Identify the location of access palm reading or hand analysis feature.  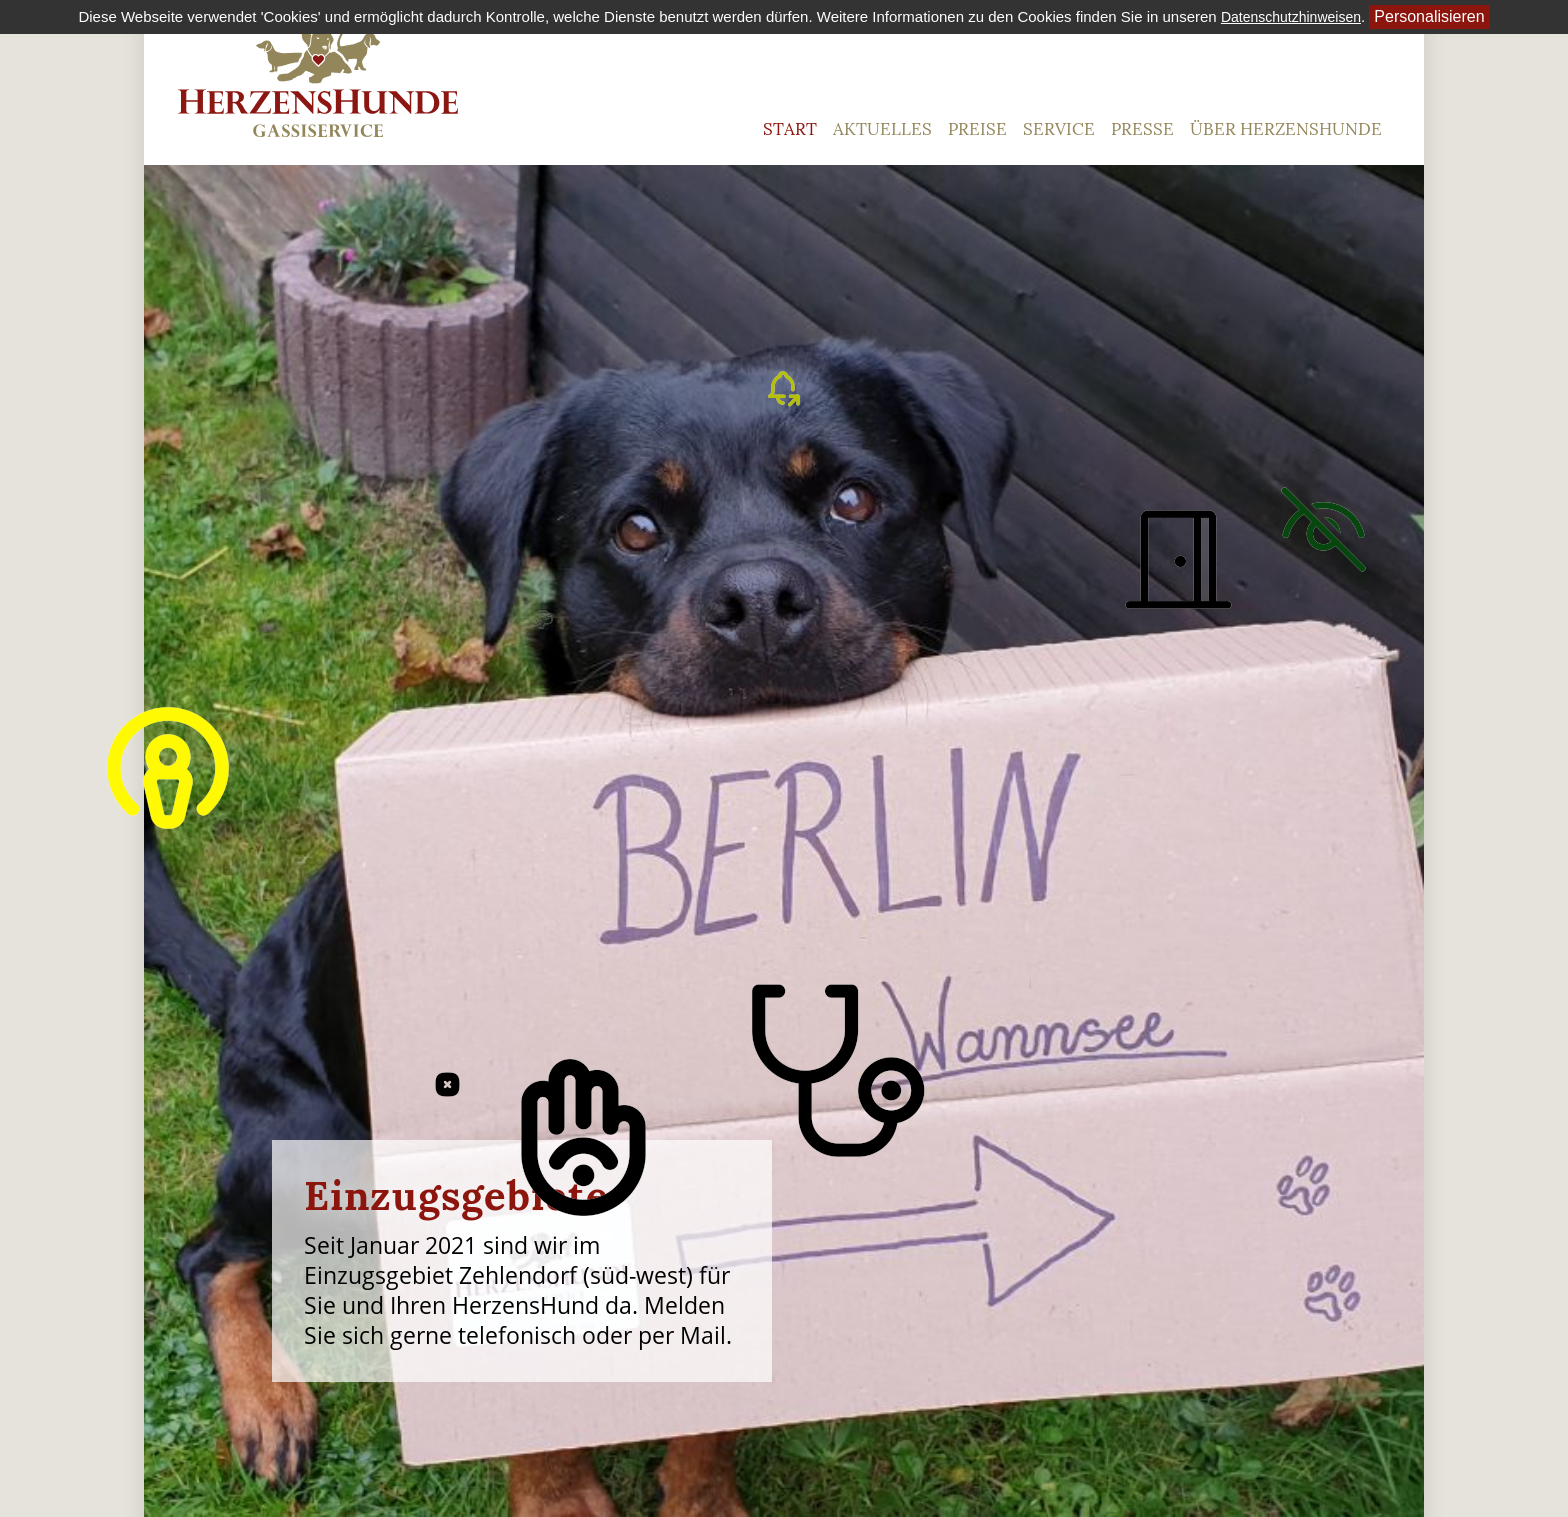
(583, 1137).